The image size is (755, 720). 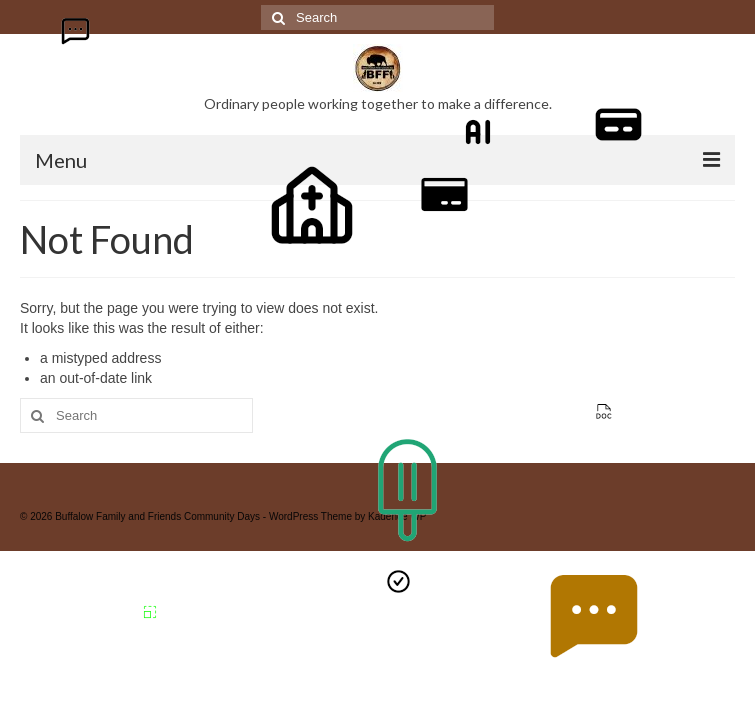 What do you see at coordinates (444, 194) in the screenshot?
I see `manage payment methods` at bounding box center [444, 194].